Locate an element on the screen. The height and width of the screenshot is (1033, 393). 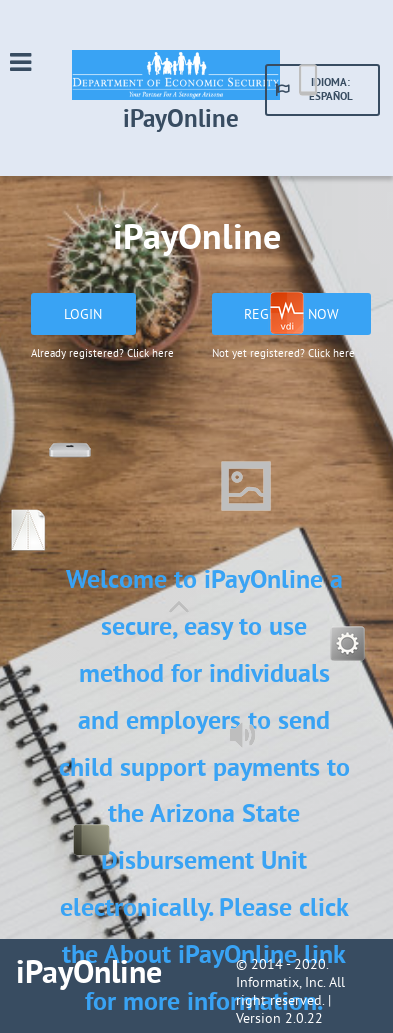
indicates a connected iPod touch device is located at coordinates (308, 80).